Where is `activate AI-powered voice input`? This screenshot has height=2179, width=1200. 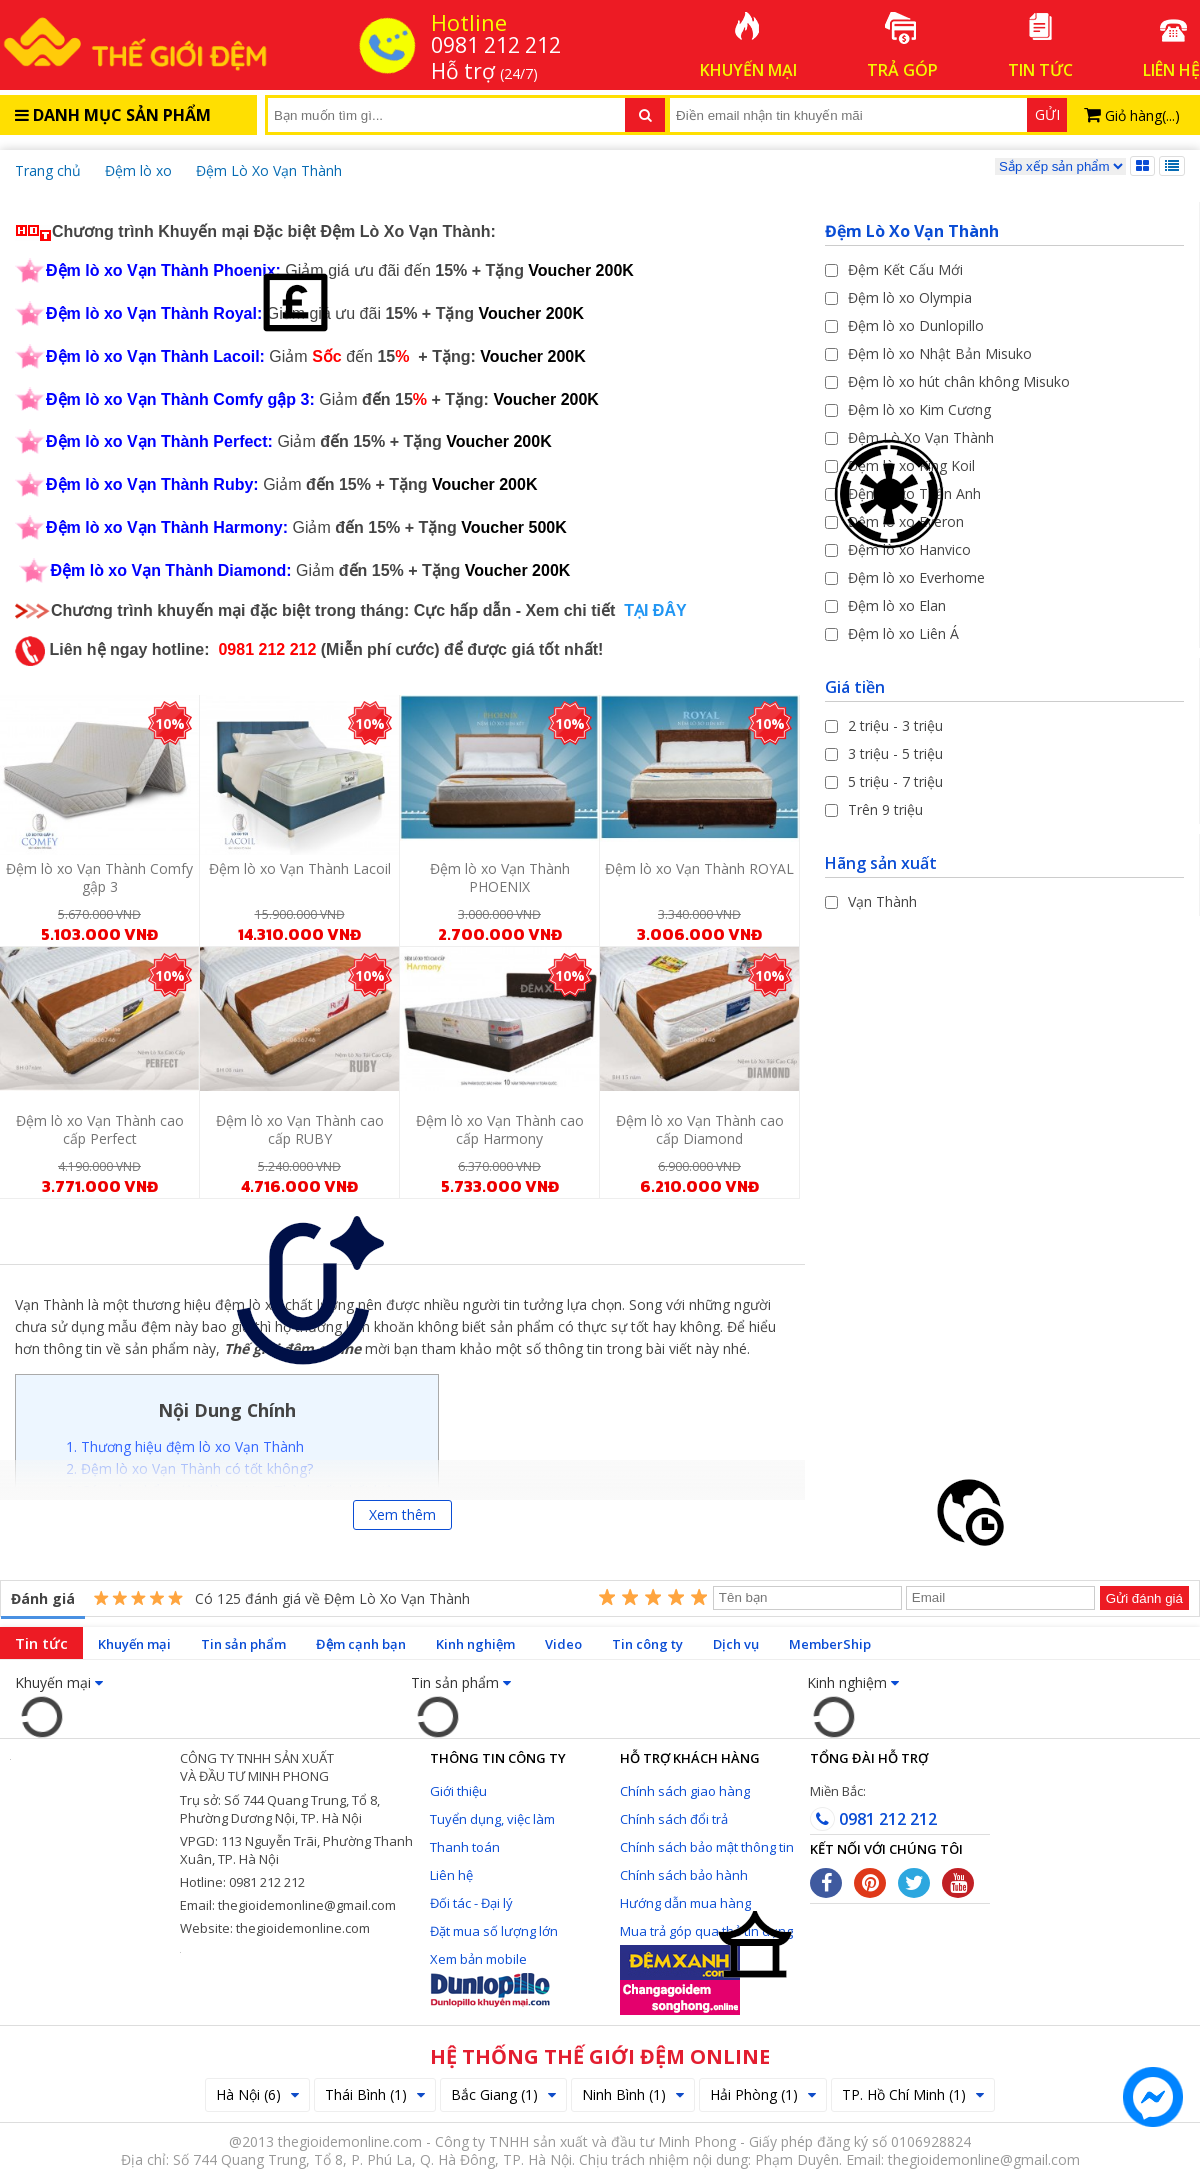
activate AI-powered voice input is located at coordinates (303, 1297).